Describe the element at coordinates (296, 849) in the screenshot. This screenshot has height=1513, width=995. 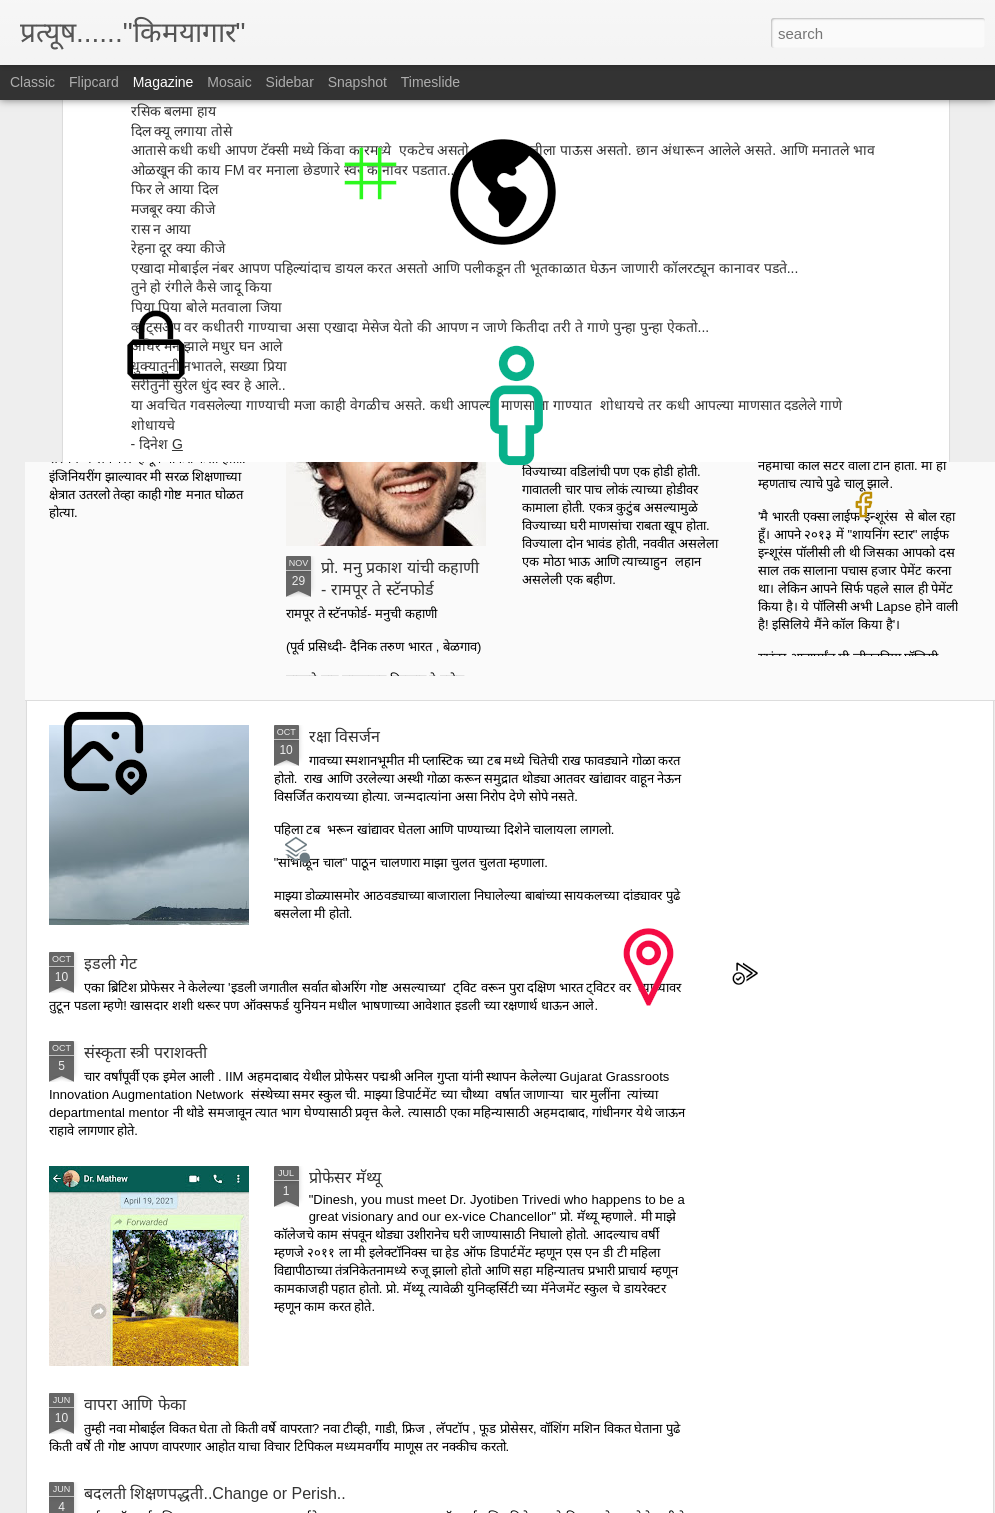
I see `layers with unread notification or update available` at that location.